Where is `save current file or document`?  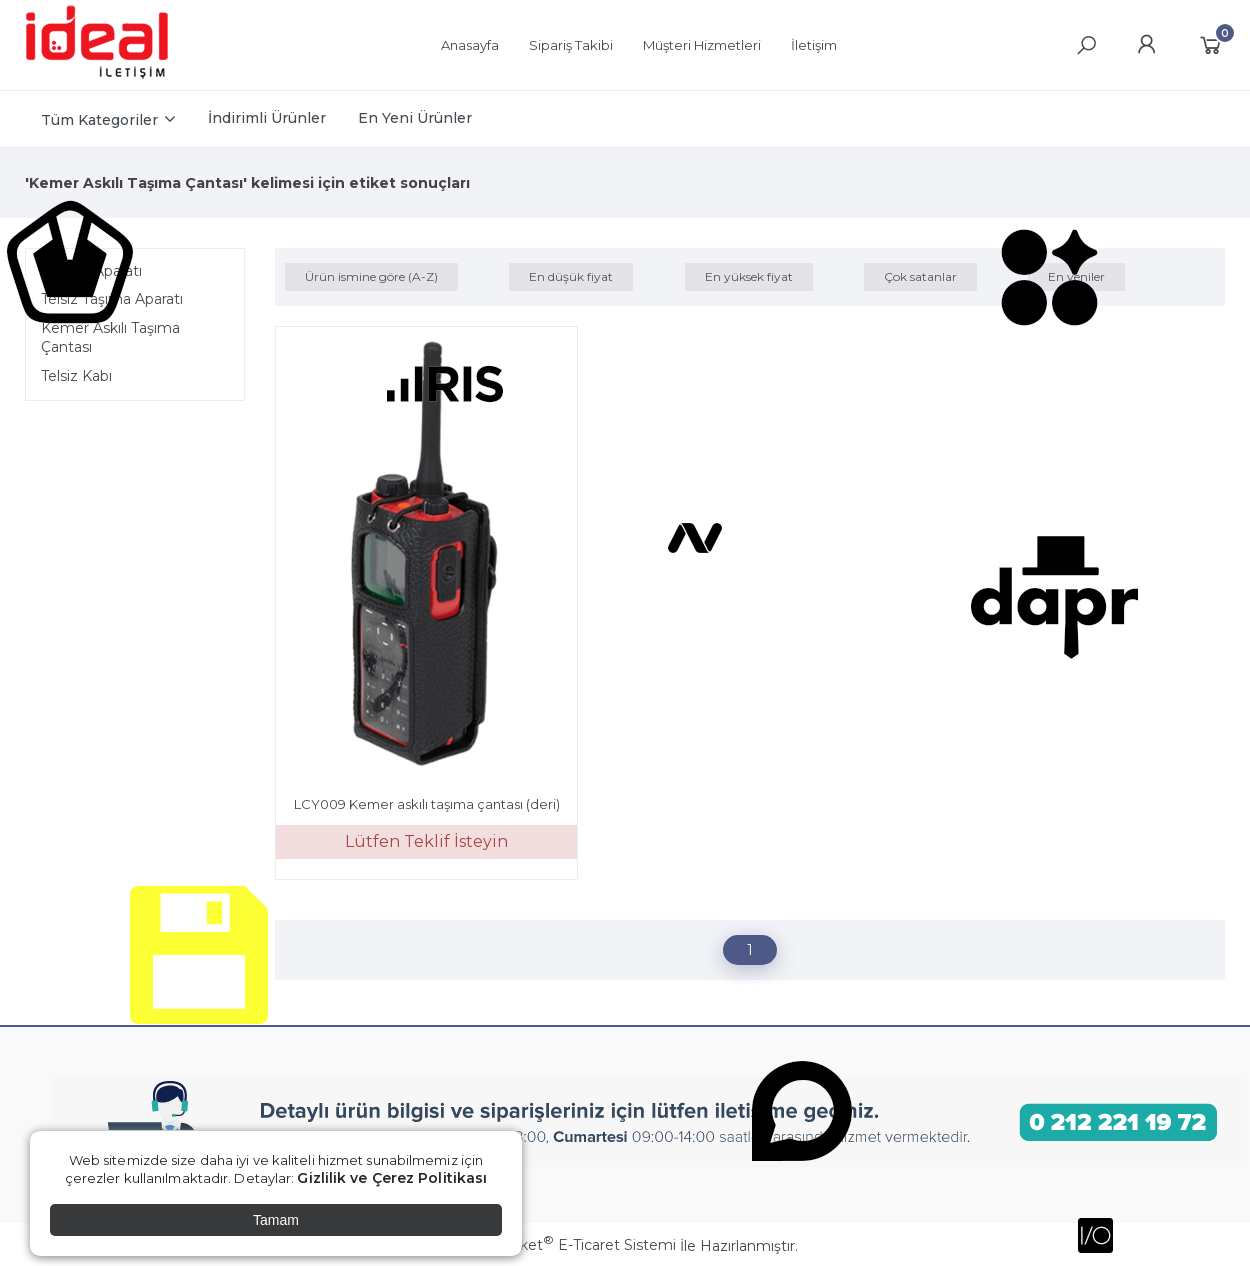 save current file or document is located at coordinates (199, 955).